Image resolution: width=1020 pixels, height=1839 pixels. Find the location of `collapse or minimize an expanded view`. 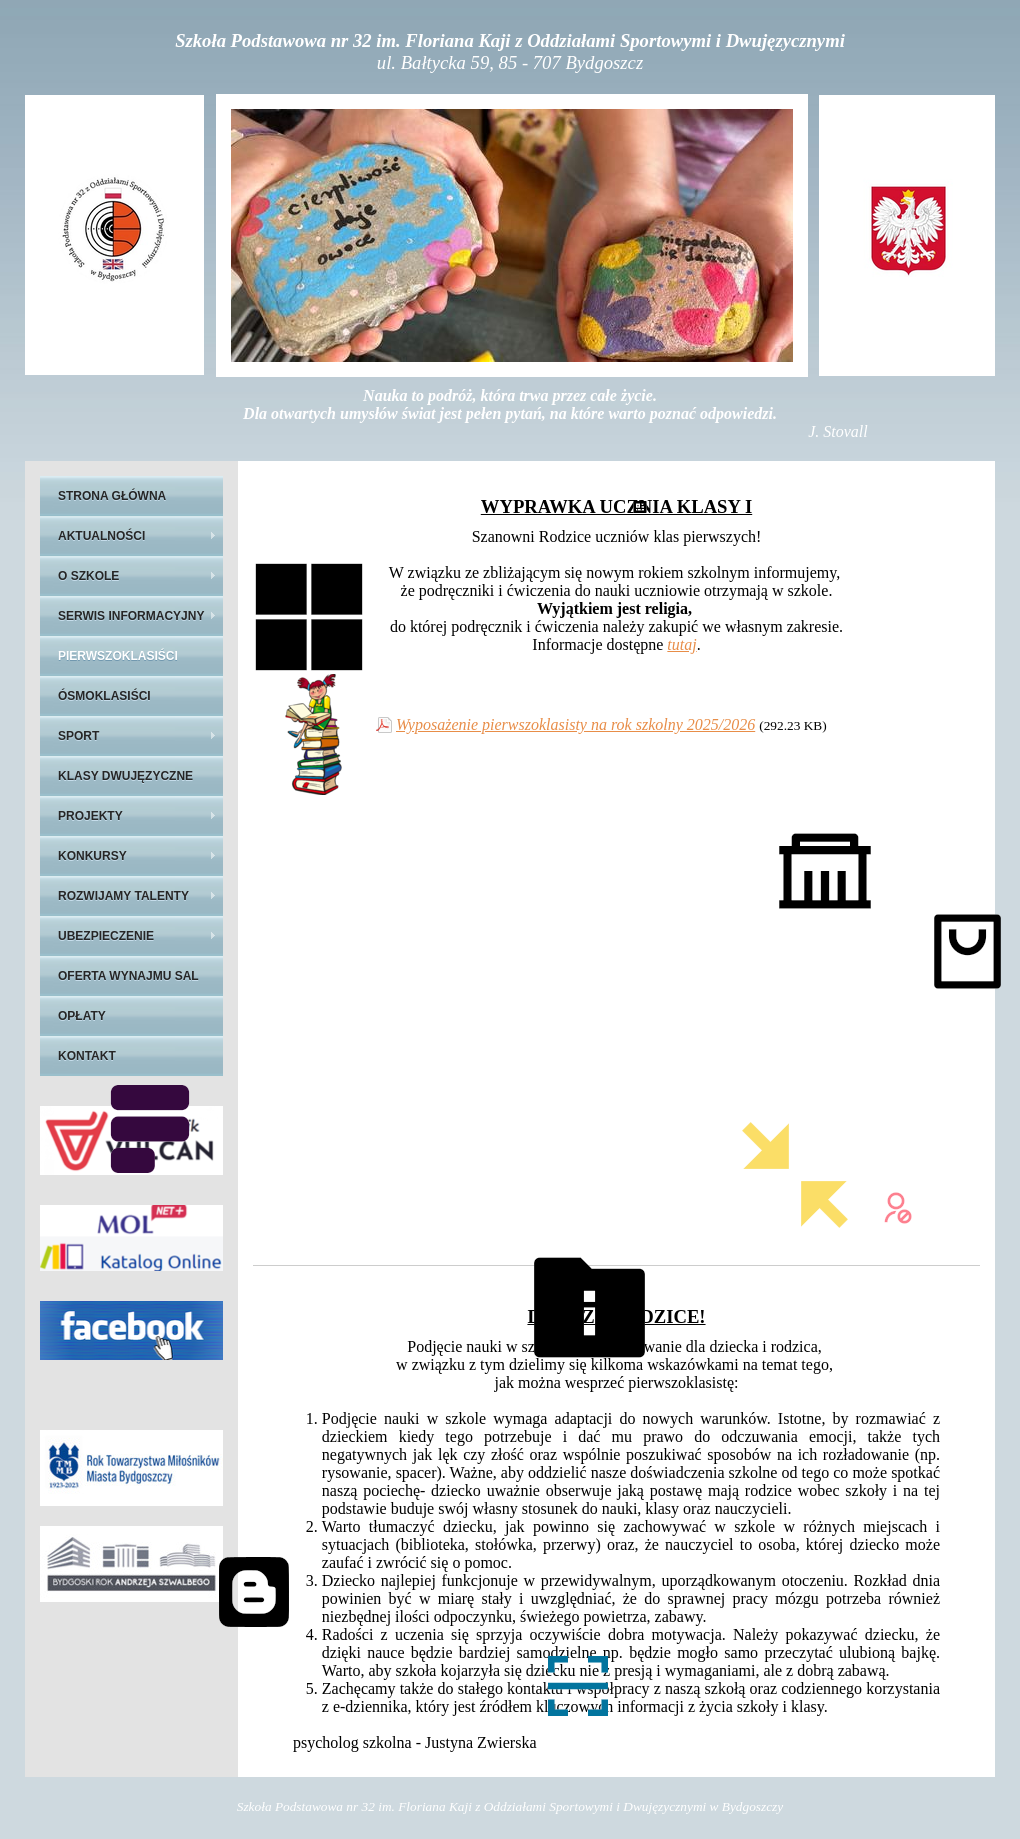

collapse or minimize an expanded view is located at coordinates (795, 1175).